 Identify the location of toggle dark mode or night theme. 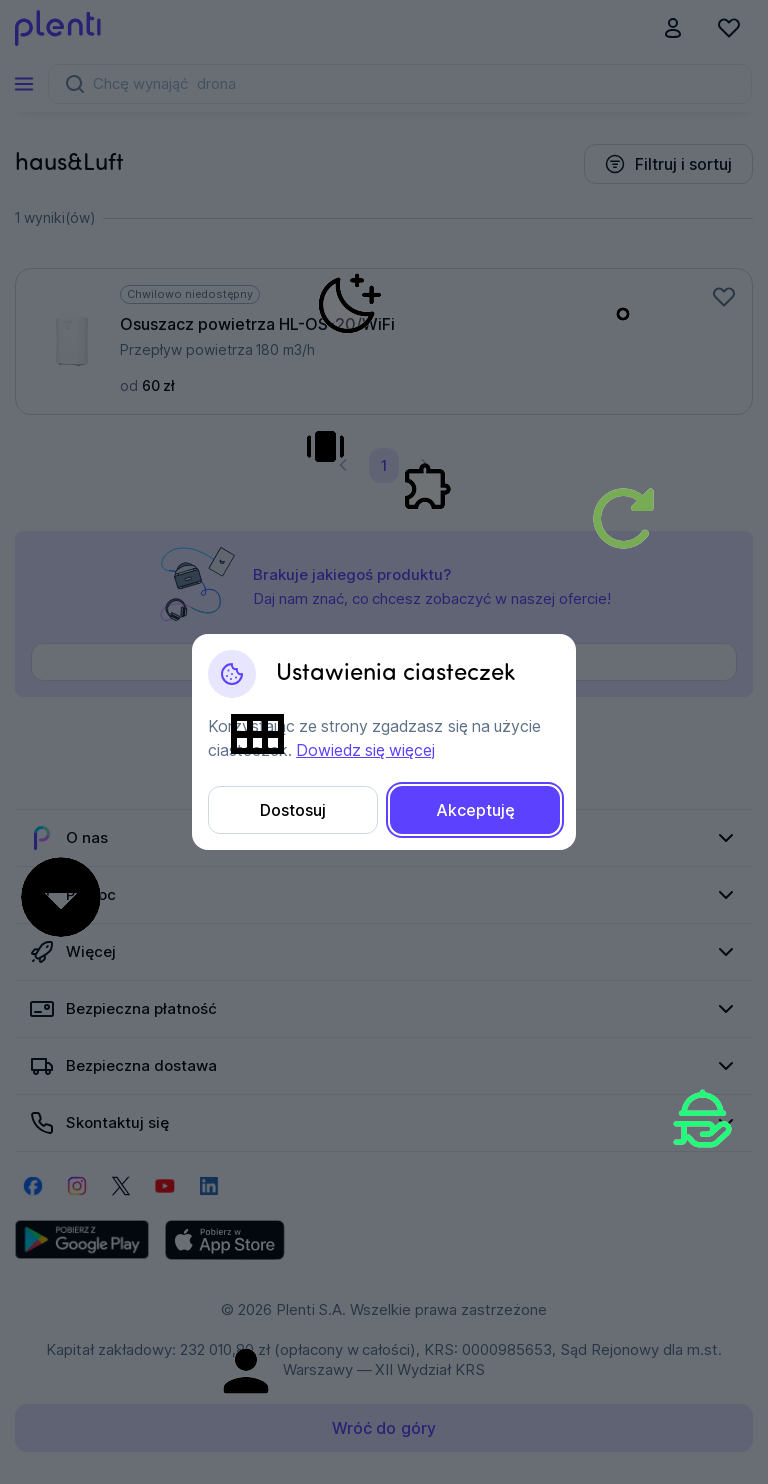
(347, 304).